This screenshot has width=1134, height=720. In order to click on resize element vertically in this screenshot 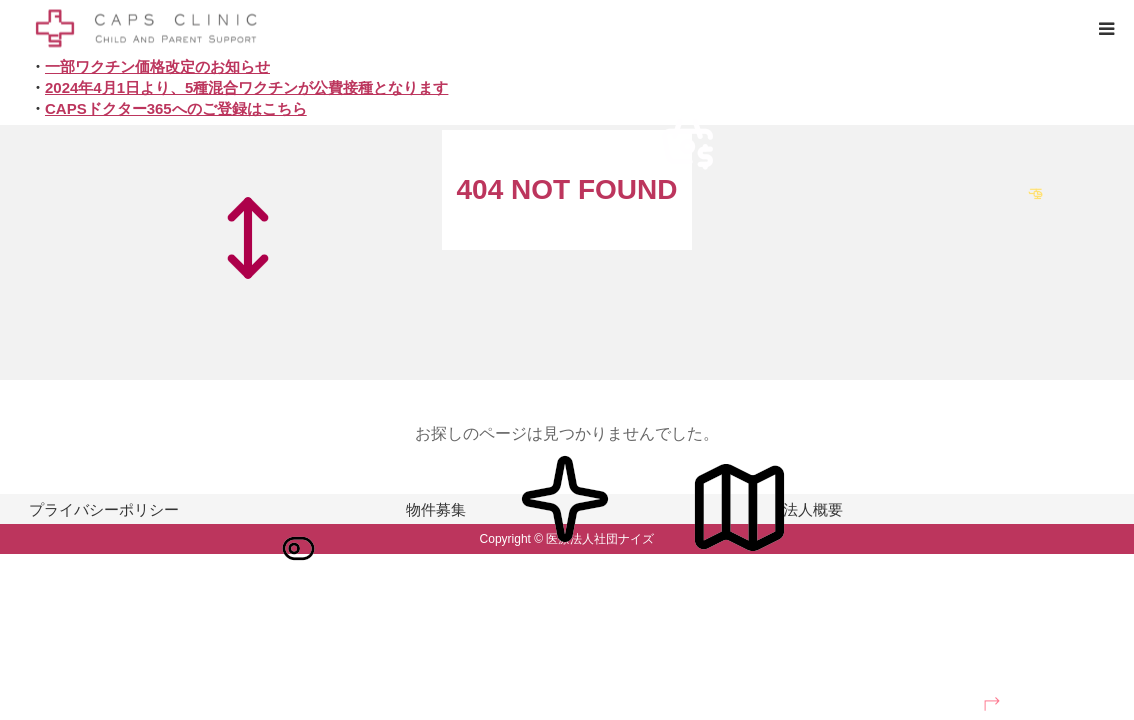, I will do `click(248, 238)`.